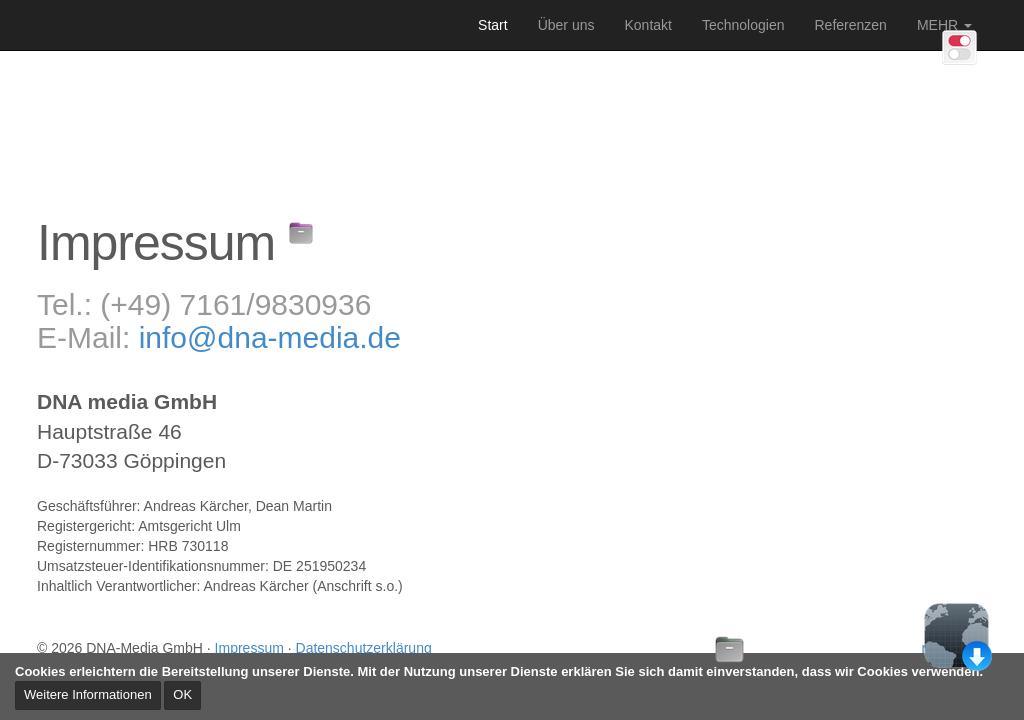  I want to click on open the file manager, so click(729, 649).